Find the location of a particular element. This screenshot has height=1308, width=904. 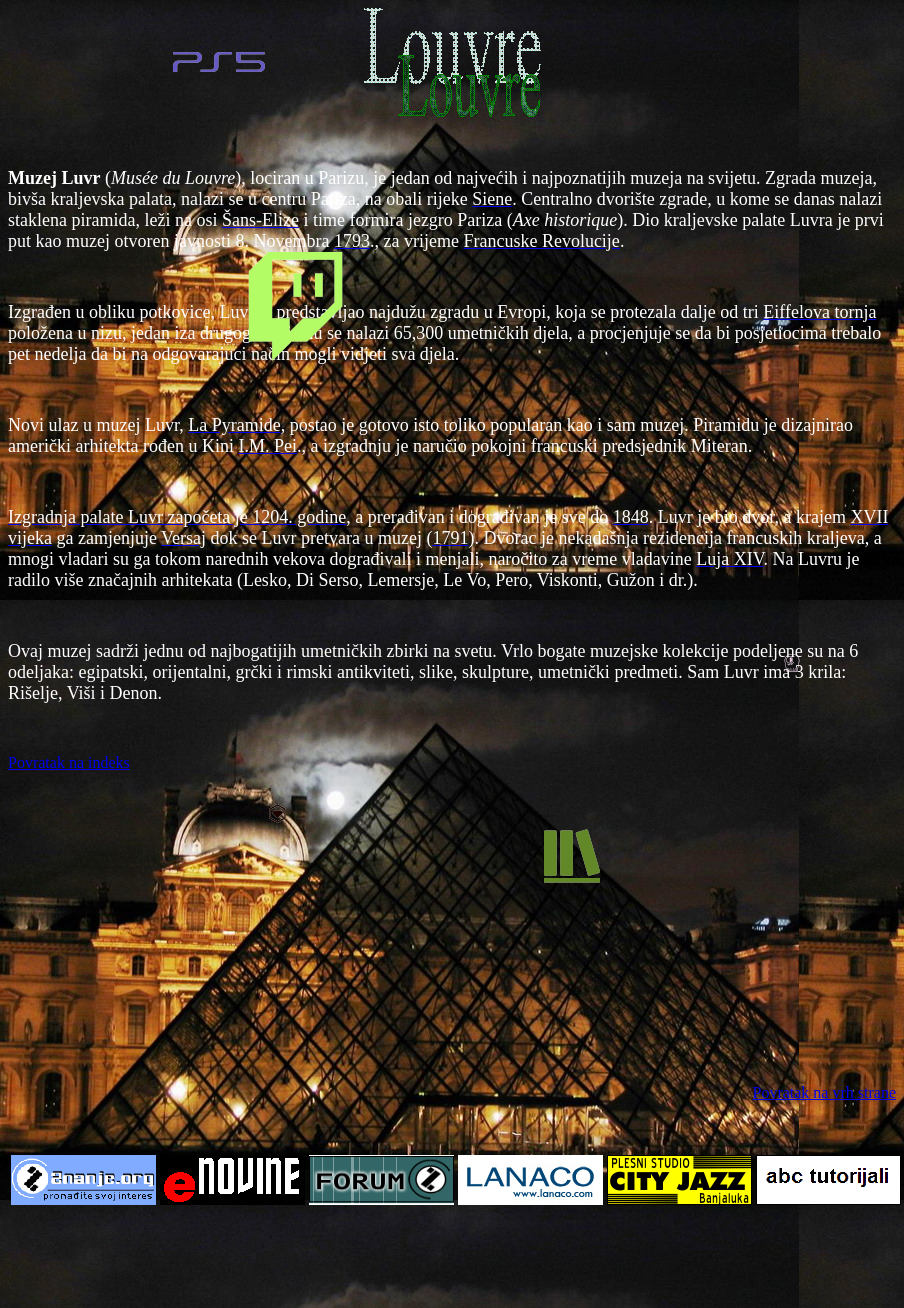

open the StoryGraph app is located at coordinates (572, 856).